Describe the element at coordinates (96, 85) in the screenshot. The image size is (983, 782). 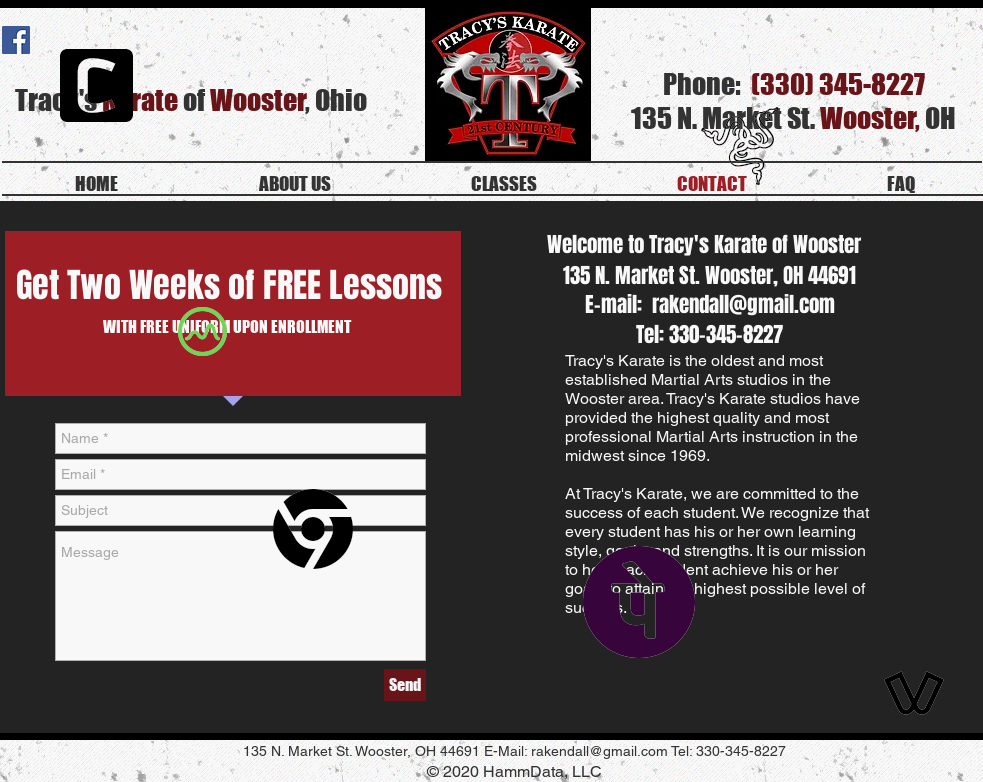
I see `celery task queue library logo` at that location.